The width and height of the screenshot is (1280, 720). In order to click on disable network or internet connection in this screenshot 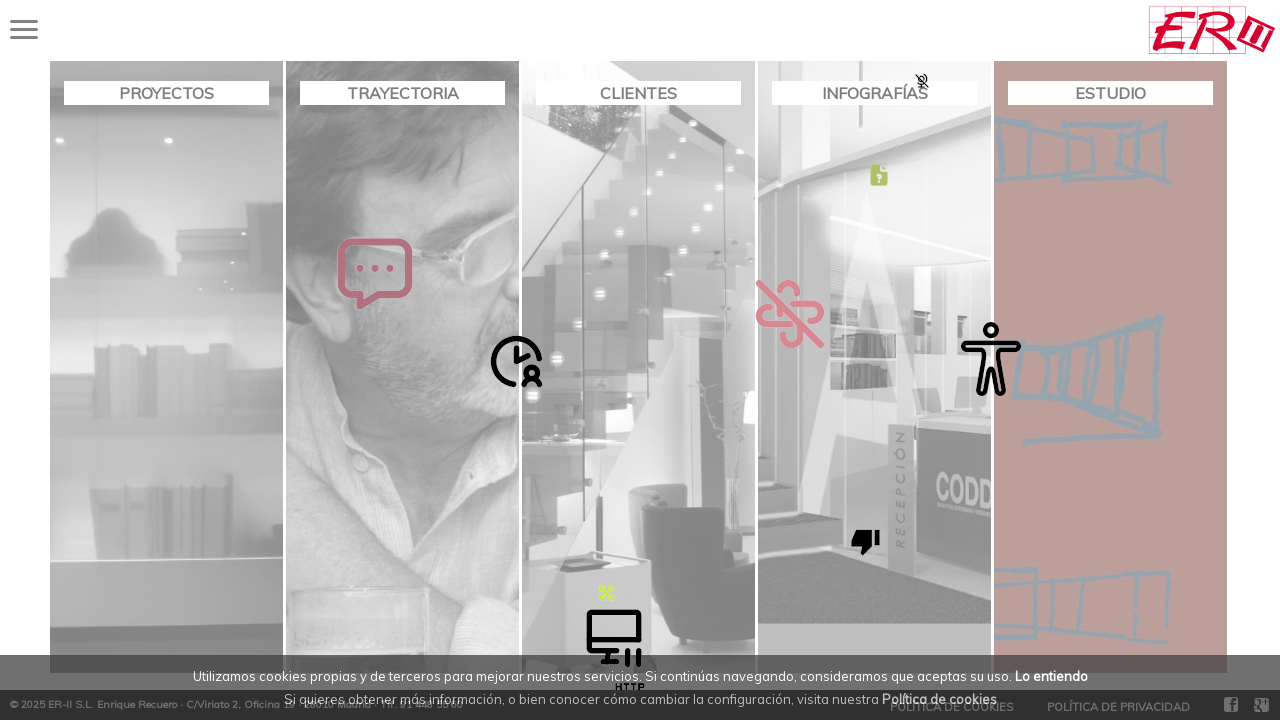, I will do `click(922, 81)`.